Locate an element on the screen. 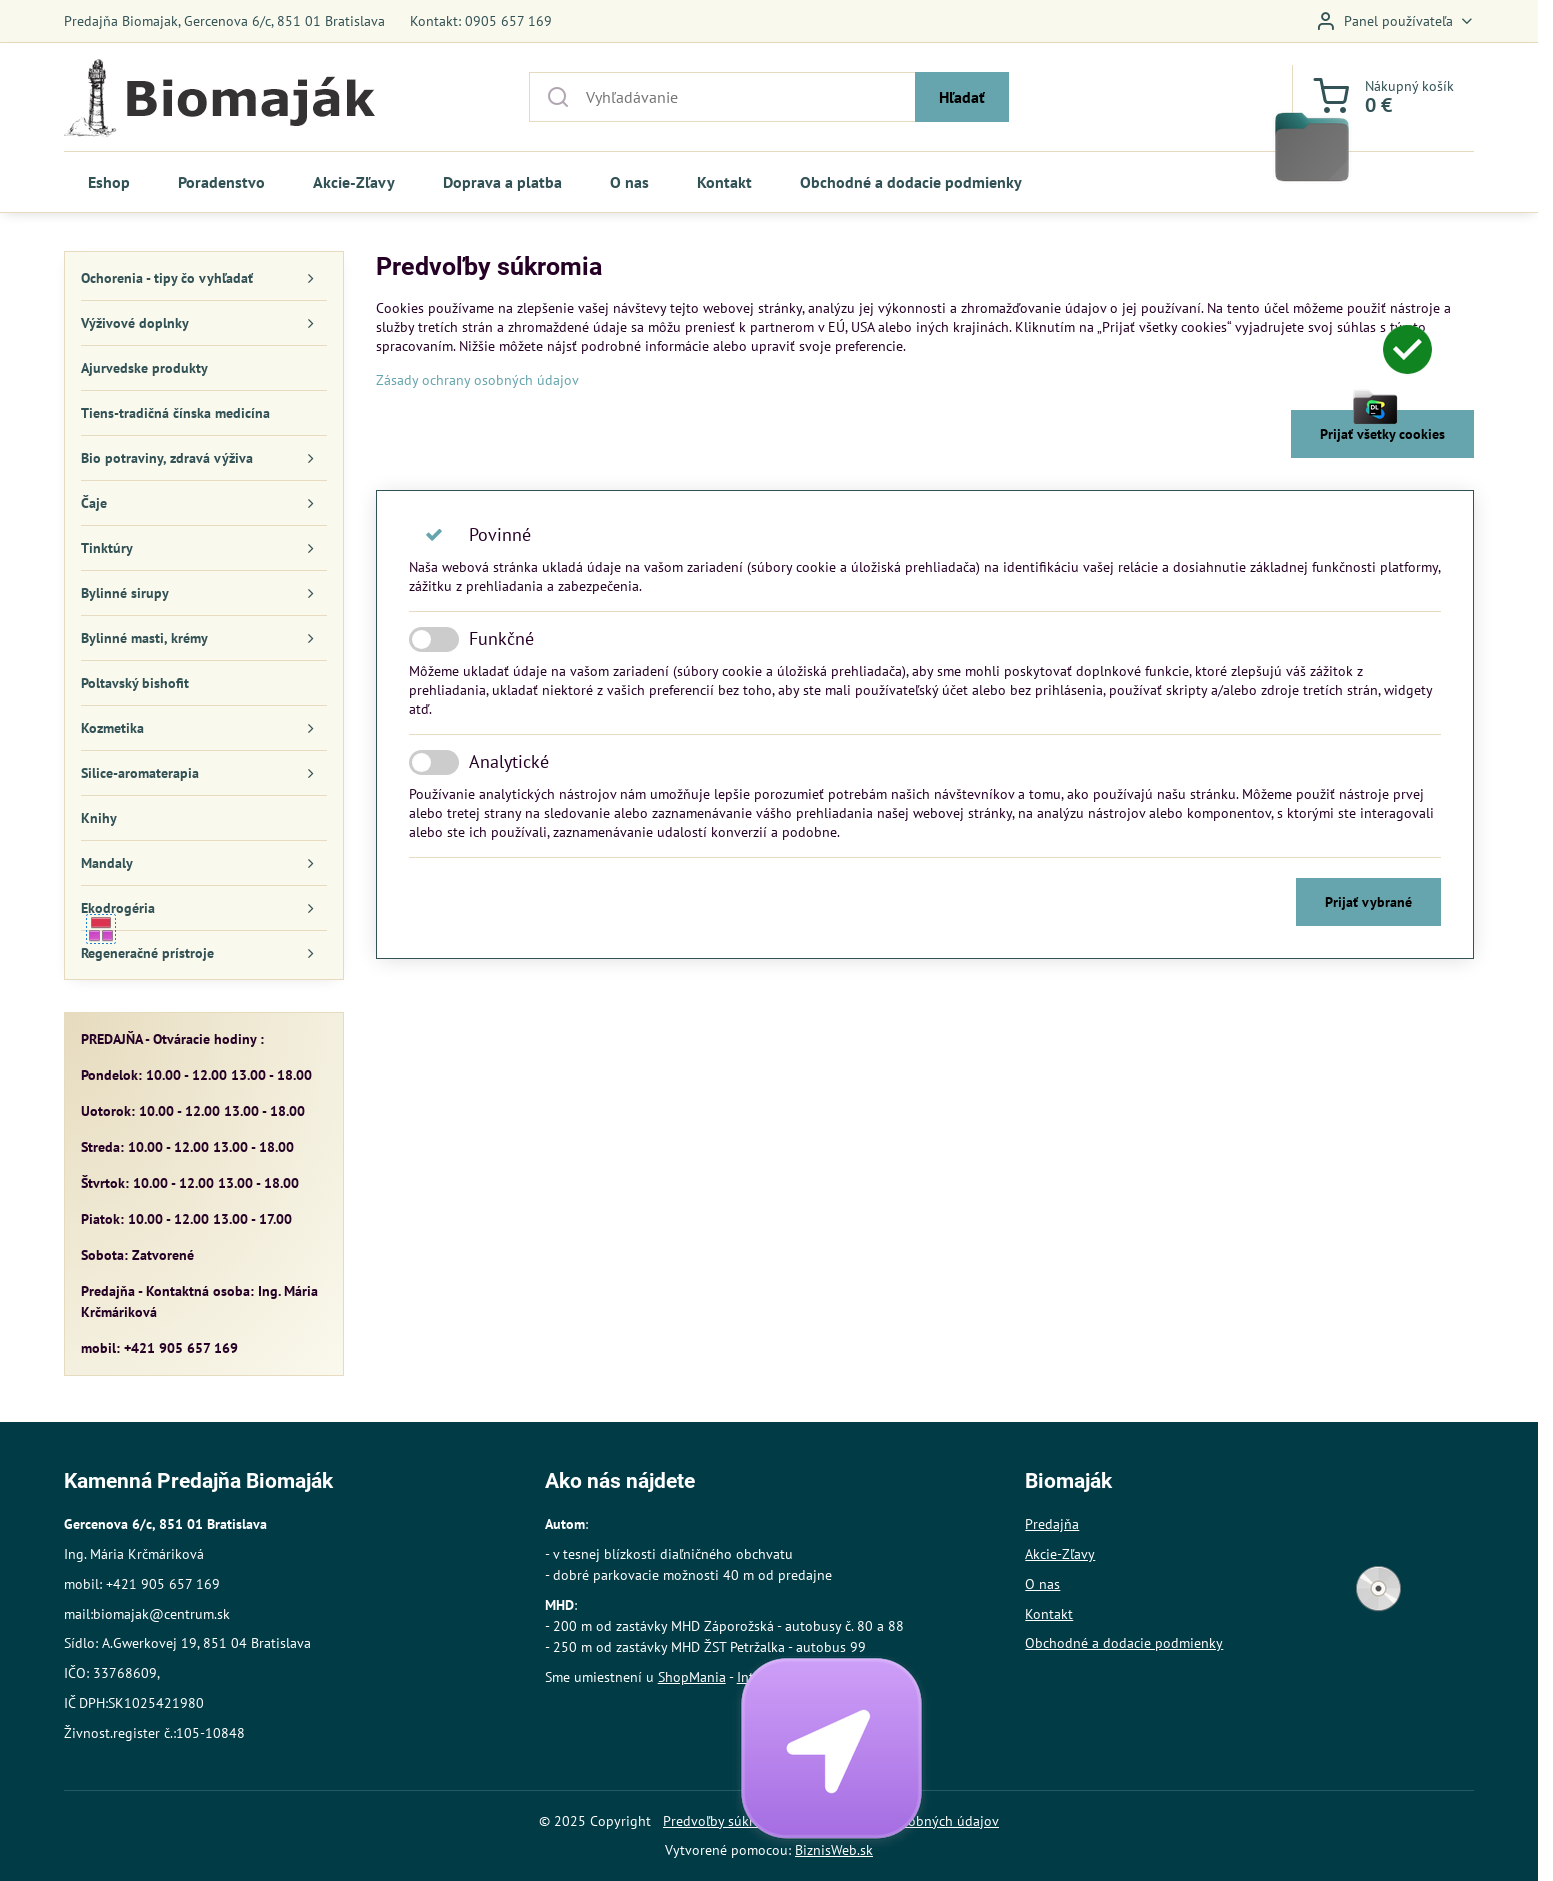 Image resolution: width=1553 pixels, height=1881 pixels. access location privacy settings is located at coordinates (831, 1751).